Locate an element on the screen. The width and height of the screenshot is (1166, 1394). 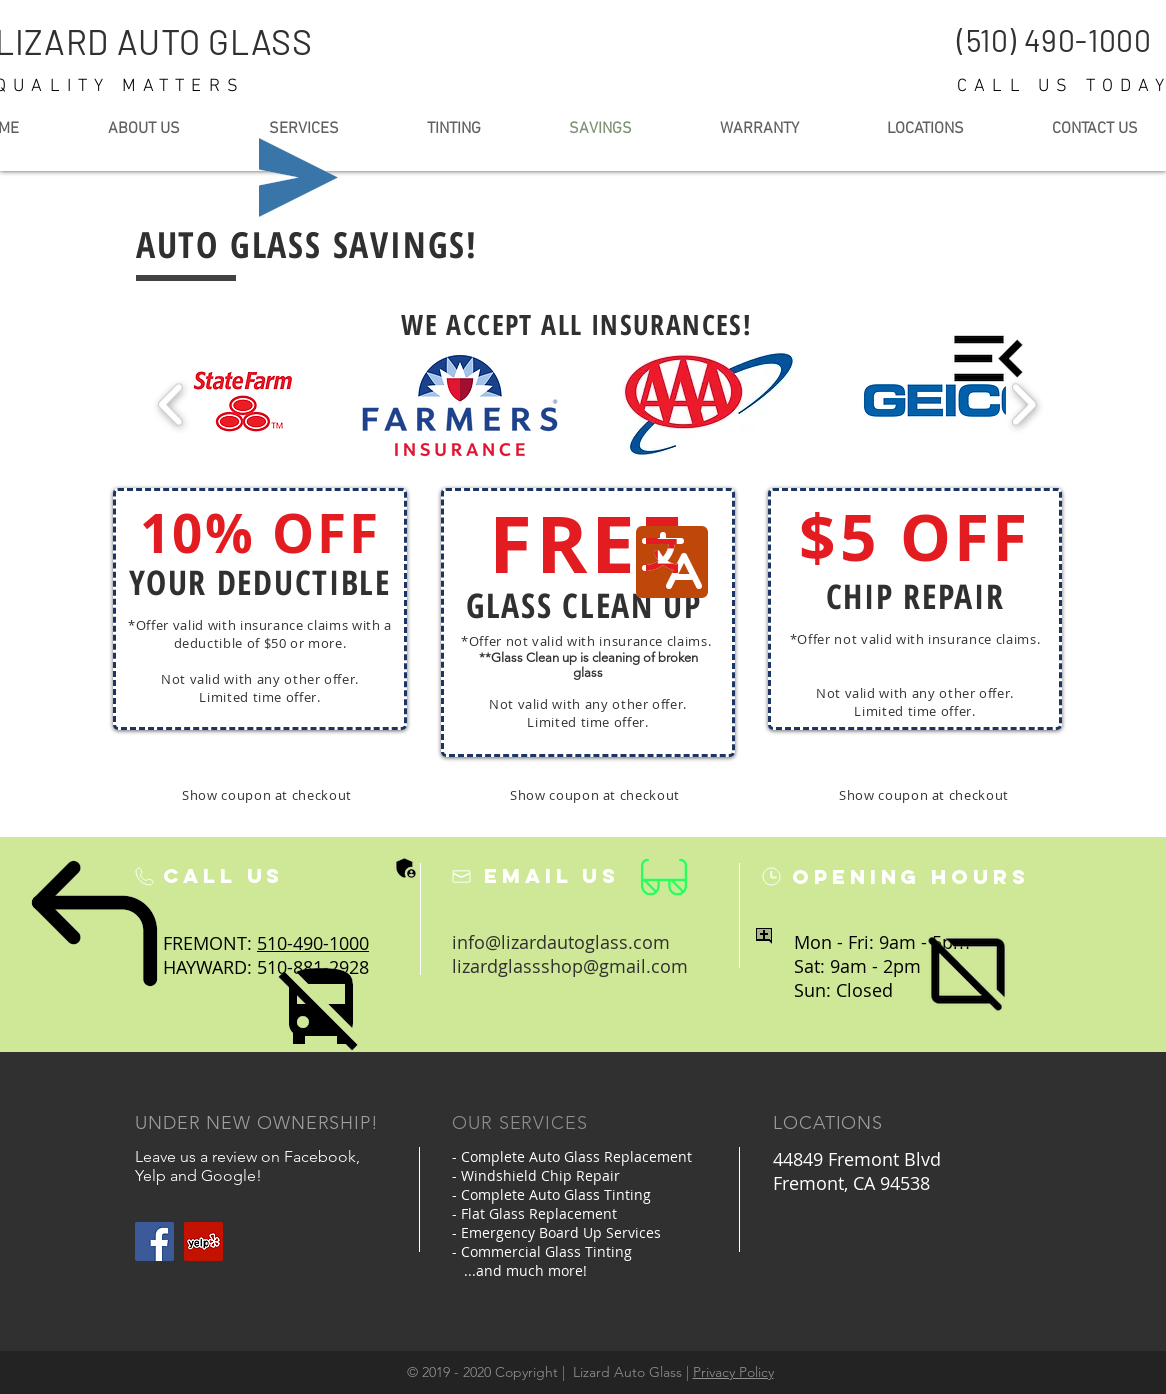
open the navigation menu is located at coordinates (988, 358).